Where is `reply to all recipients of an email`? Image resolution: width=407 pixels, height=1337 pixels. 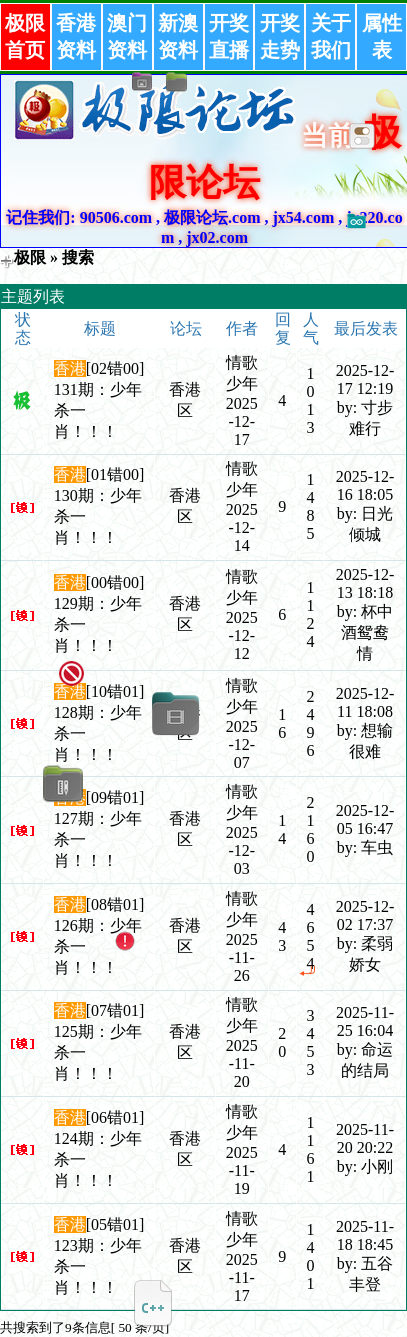 reply to all recipients of an email is located at coordinates (307, 970).